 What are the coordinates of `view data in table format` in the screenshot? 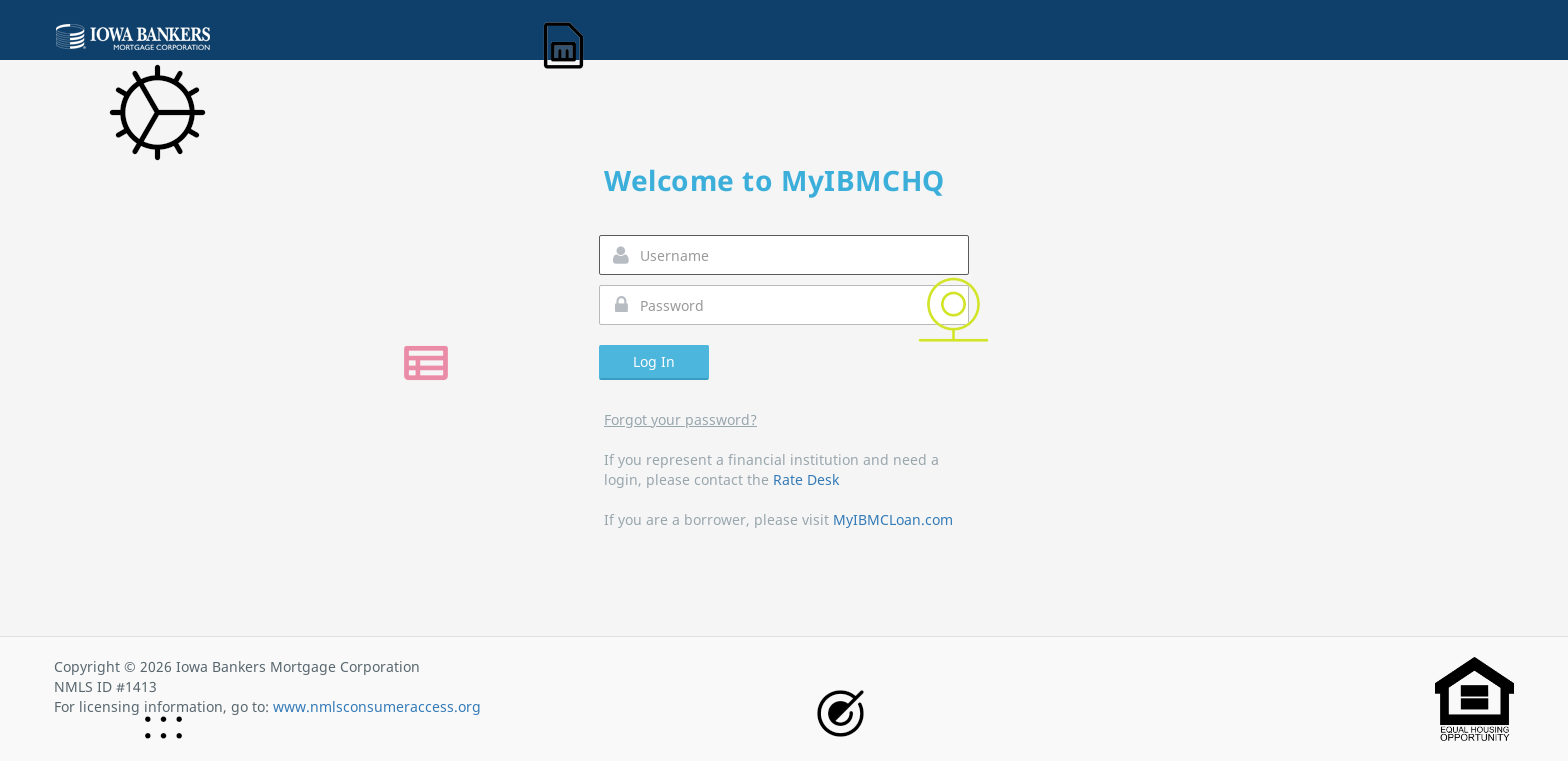 It's located at (426, 363).